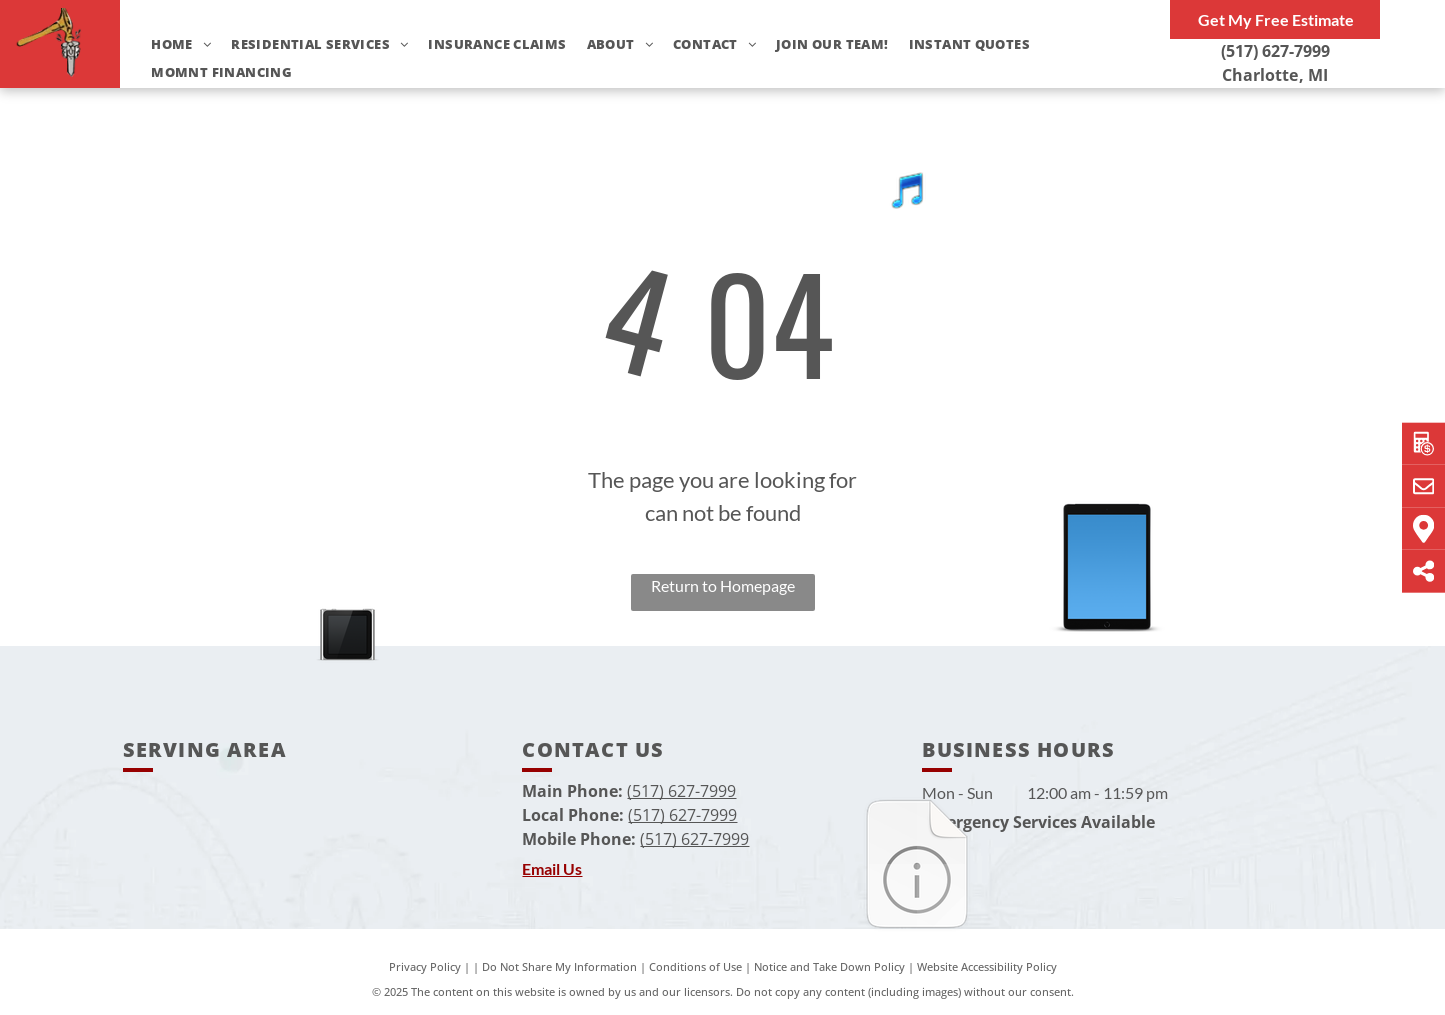 This screenshot has width=1445, height=1015. What do you see at coordinates (1107, 568) in the screenshot?
I see `iPad with cellular connectivity` at bounding box center [1107, 568].